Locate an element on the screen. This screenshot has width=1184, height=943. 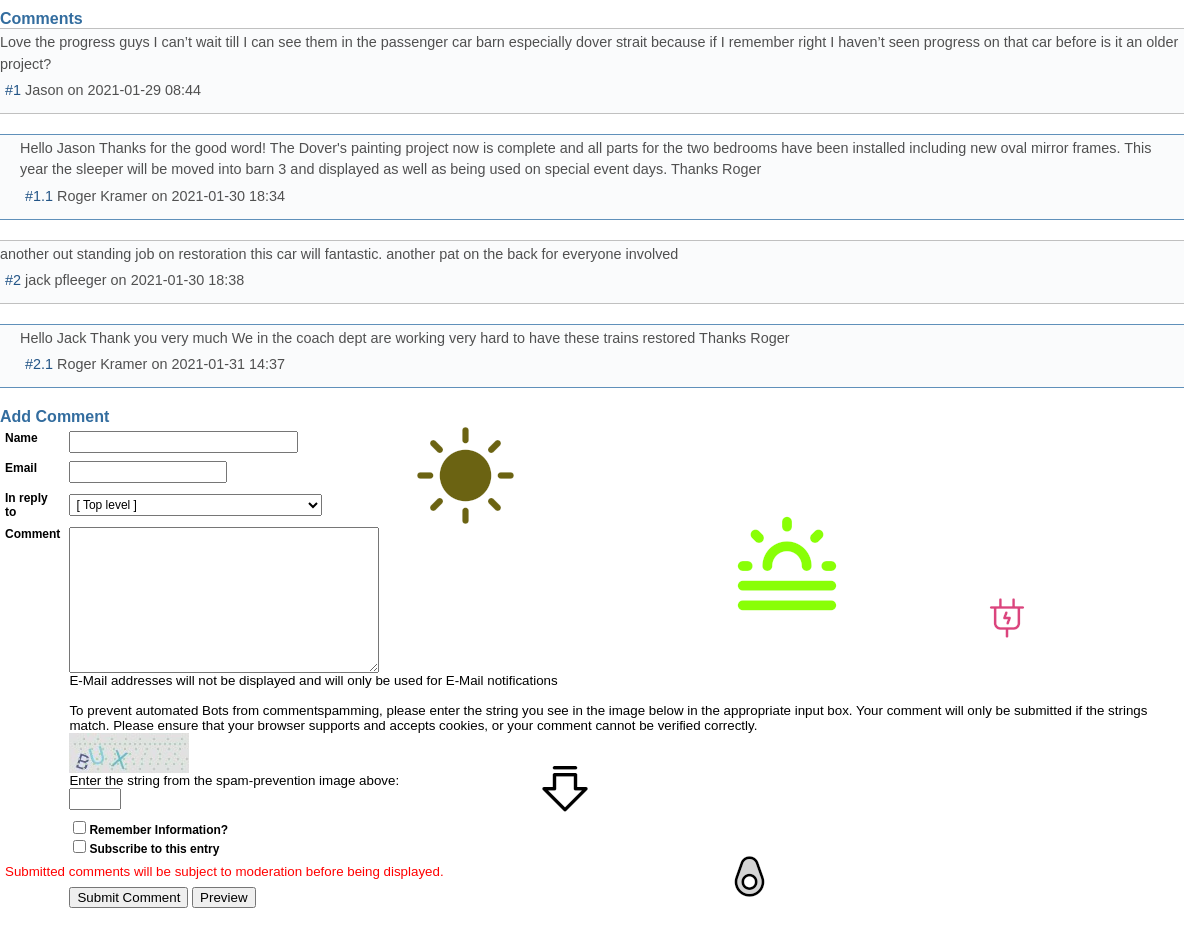
indicates hazy or foggy weather conditions is located at coordinates (787, 566).